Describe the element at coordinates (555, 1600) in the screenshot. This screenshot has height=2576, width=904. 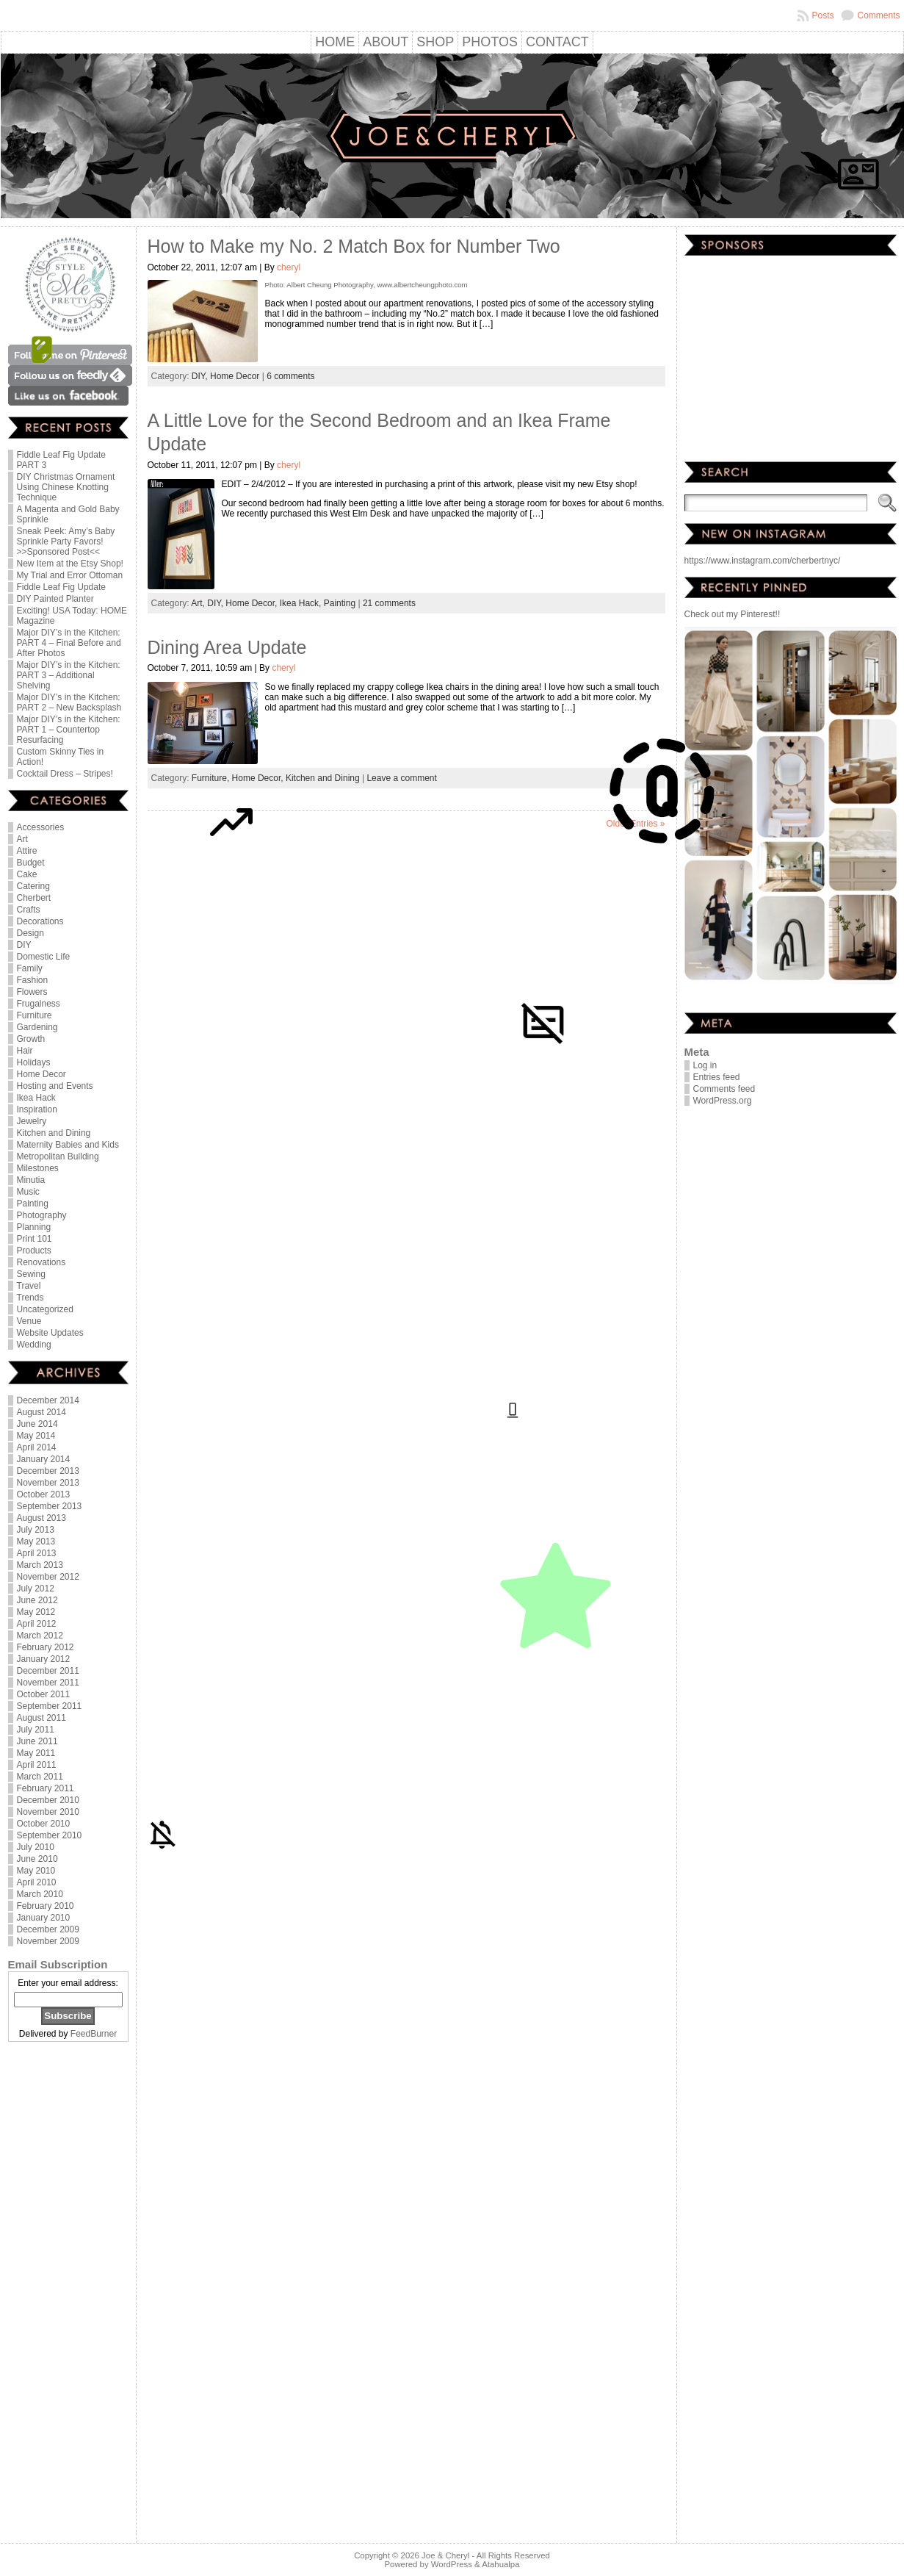
I see `indicates a favorited or starred item` at that location.